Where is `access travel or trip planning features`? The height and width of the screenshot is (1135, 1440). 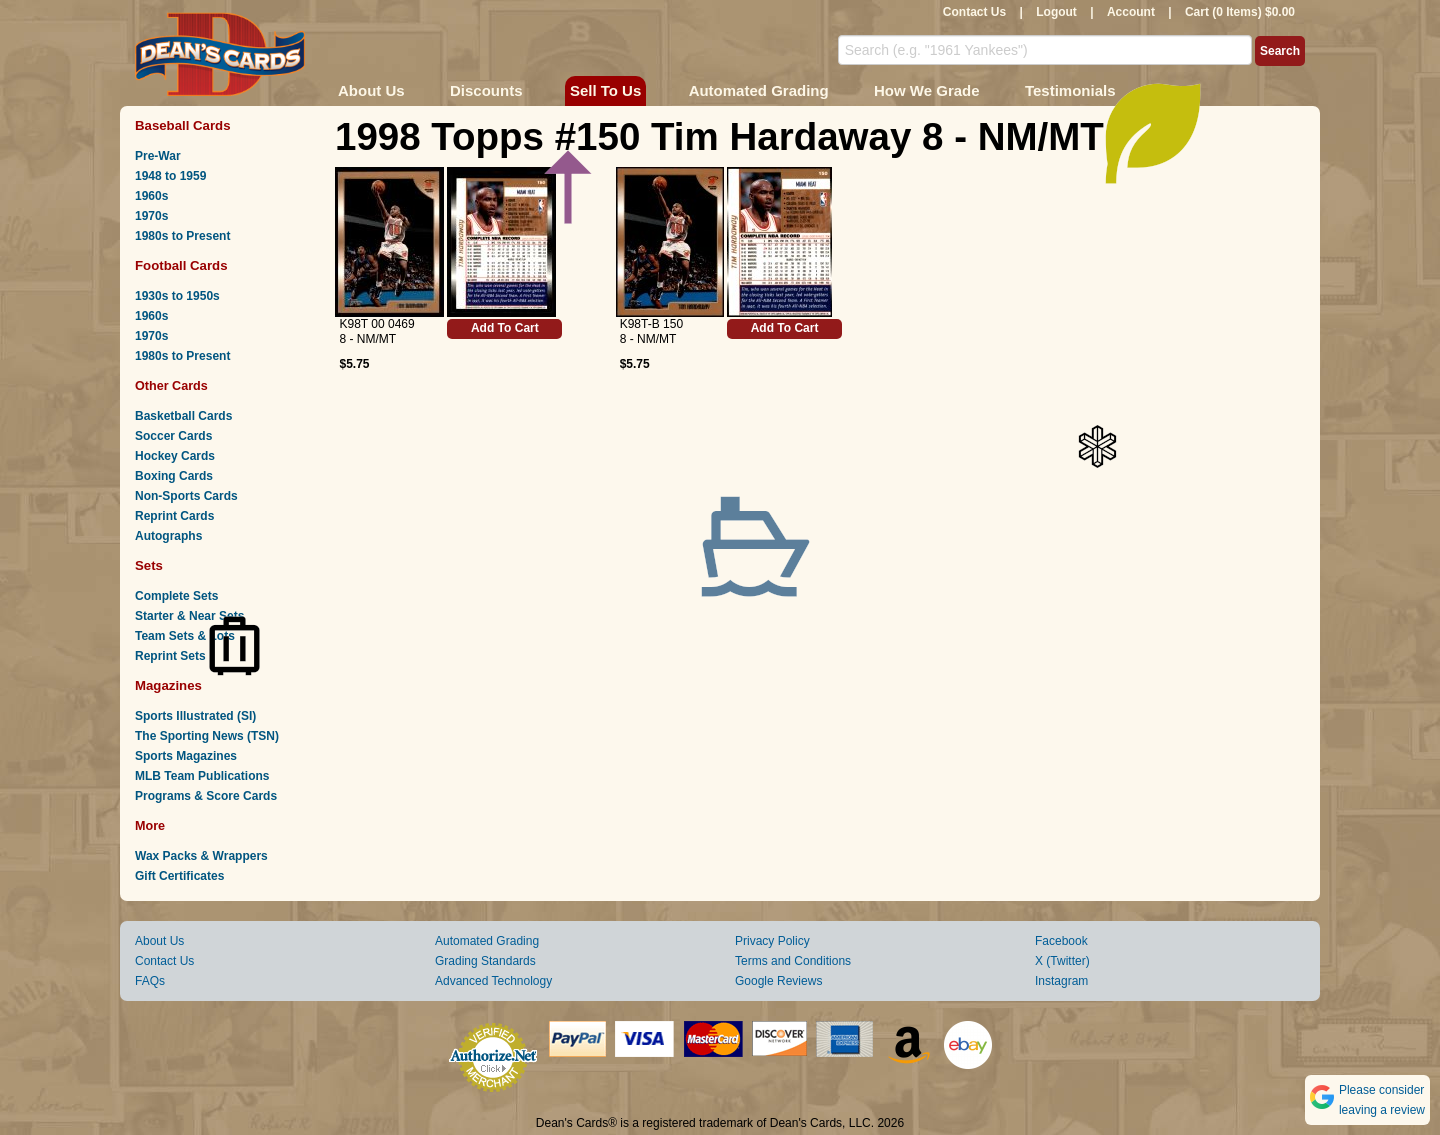
access travel or trip planning features is located at coordinates (234, 644).